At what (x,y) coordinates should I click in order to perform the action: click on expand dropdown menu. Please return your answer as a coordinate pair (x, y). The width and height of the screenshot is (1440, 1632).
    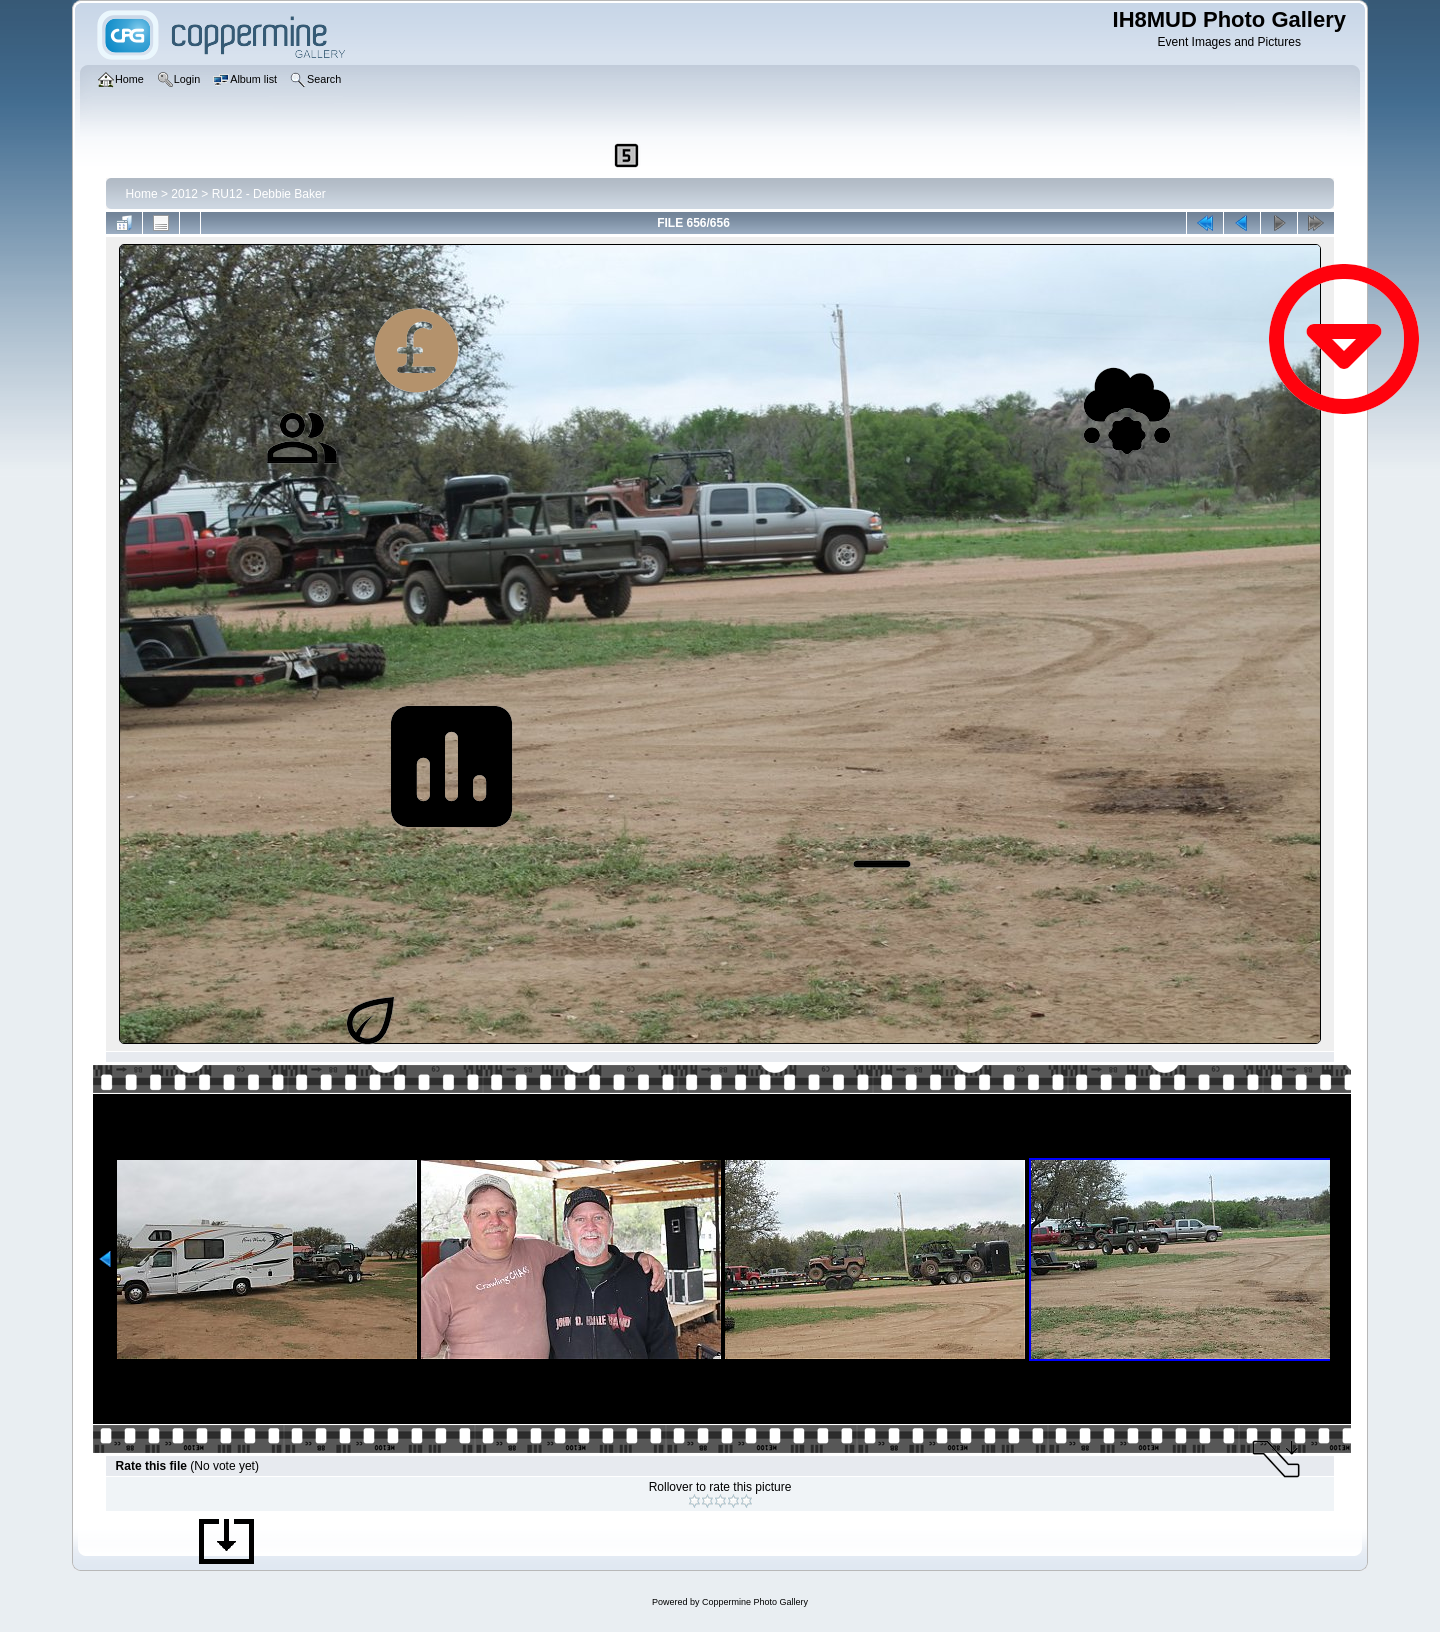
    Looking at the image, I should click on (1344, 339).